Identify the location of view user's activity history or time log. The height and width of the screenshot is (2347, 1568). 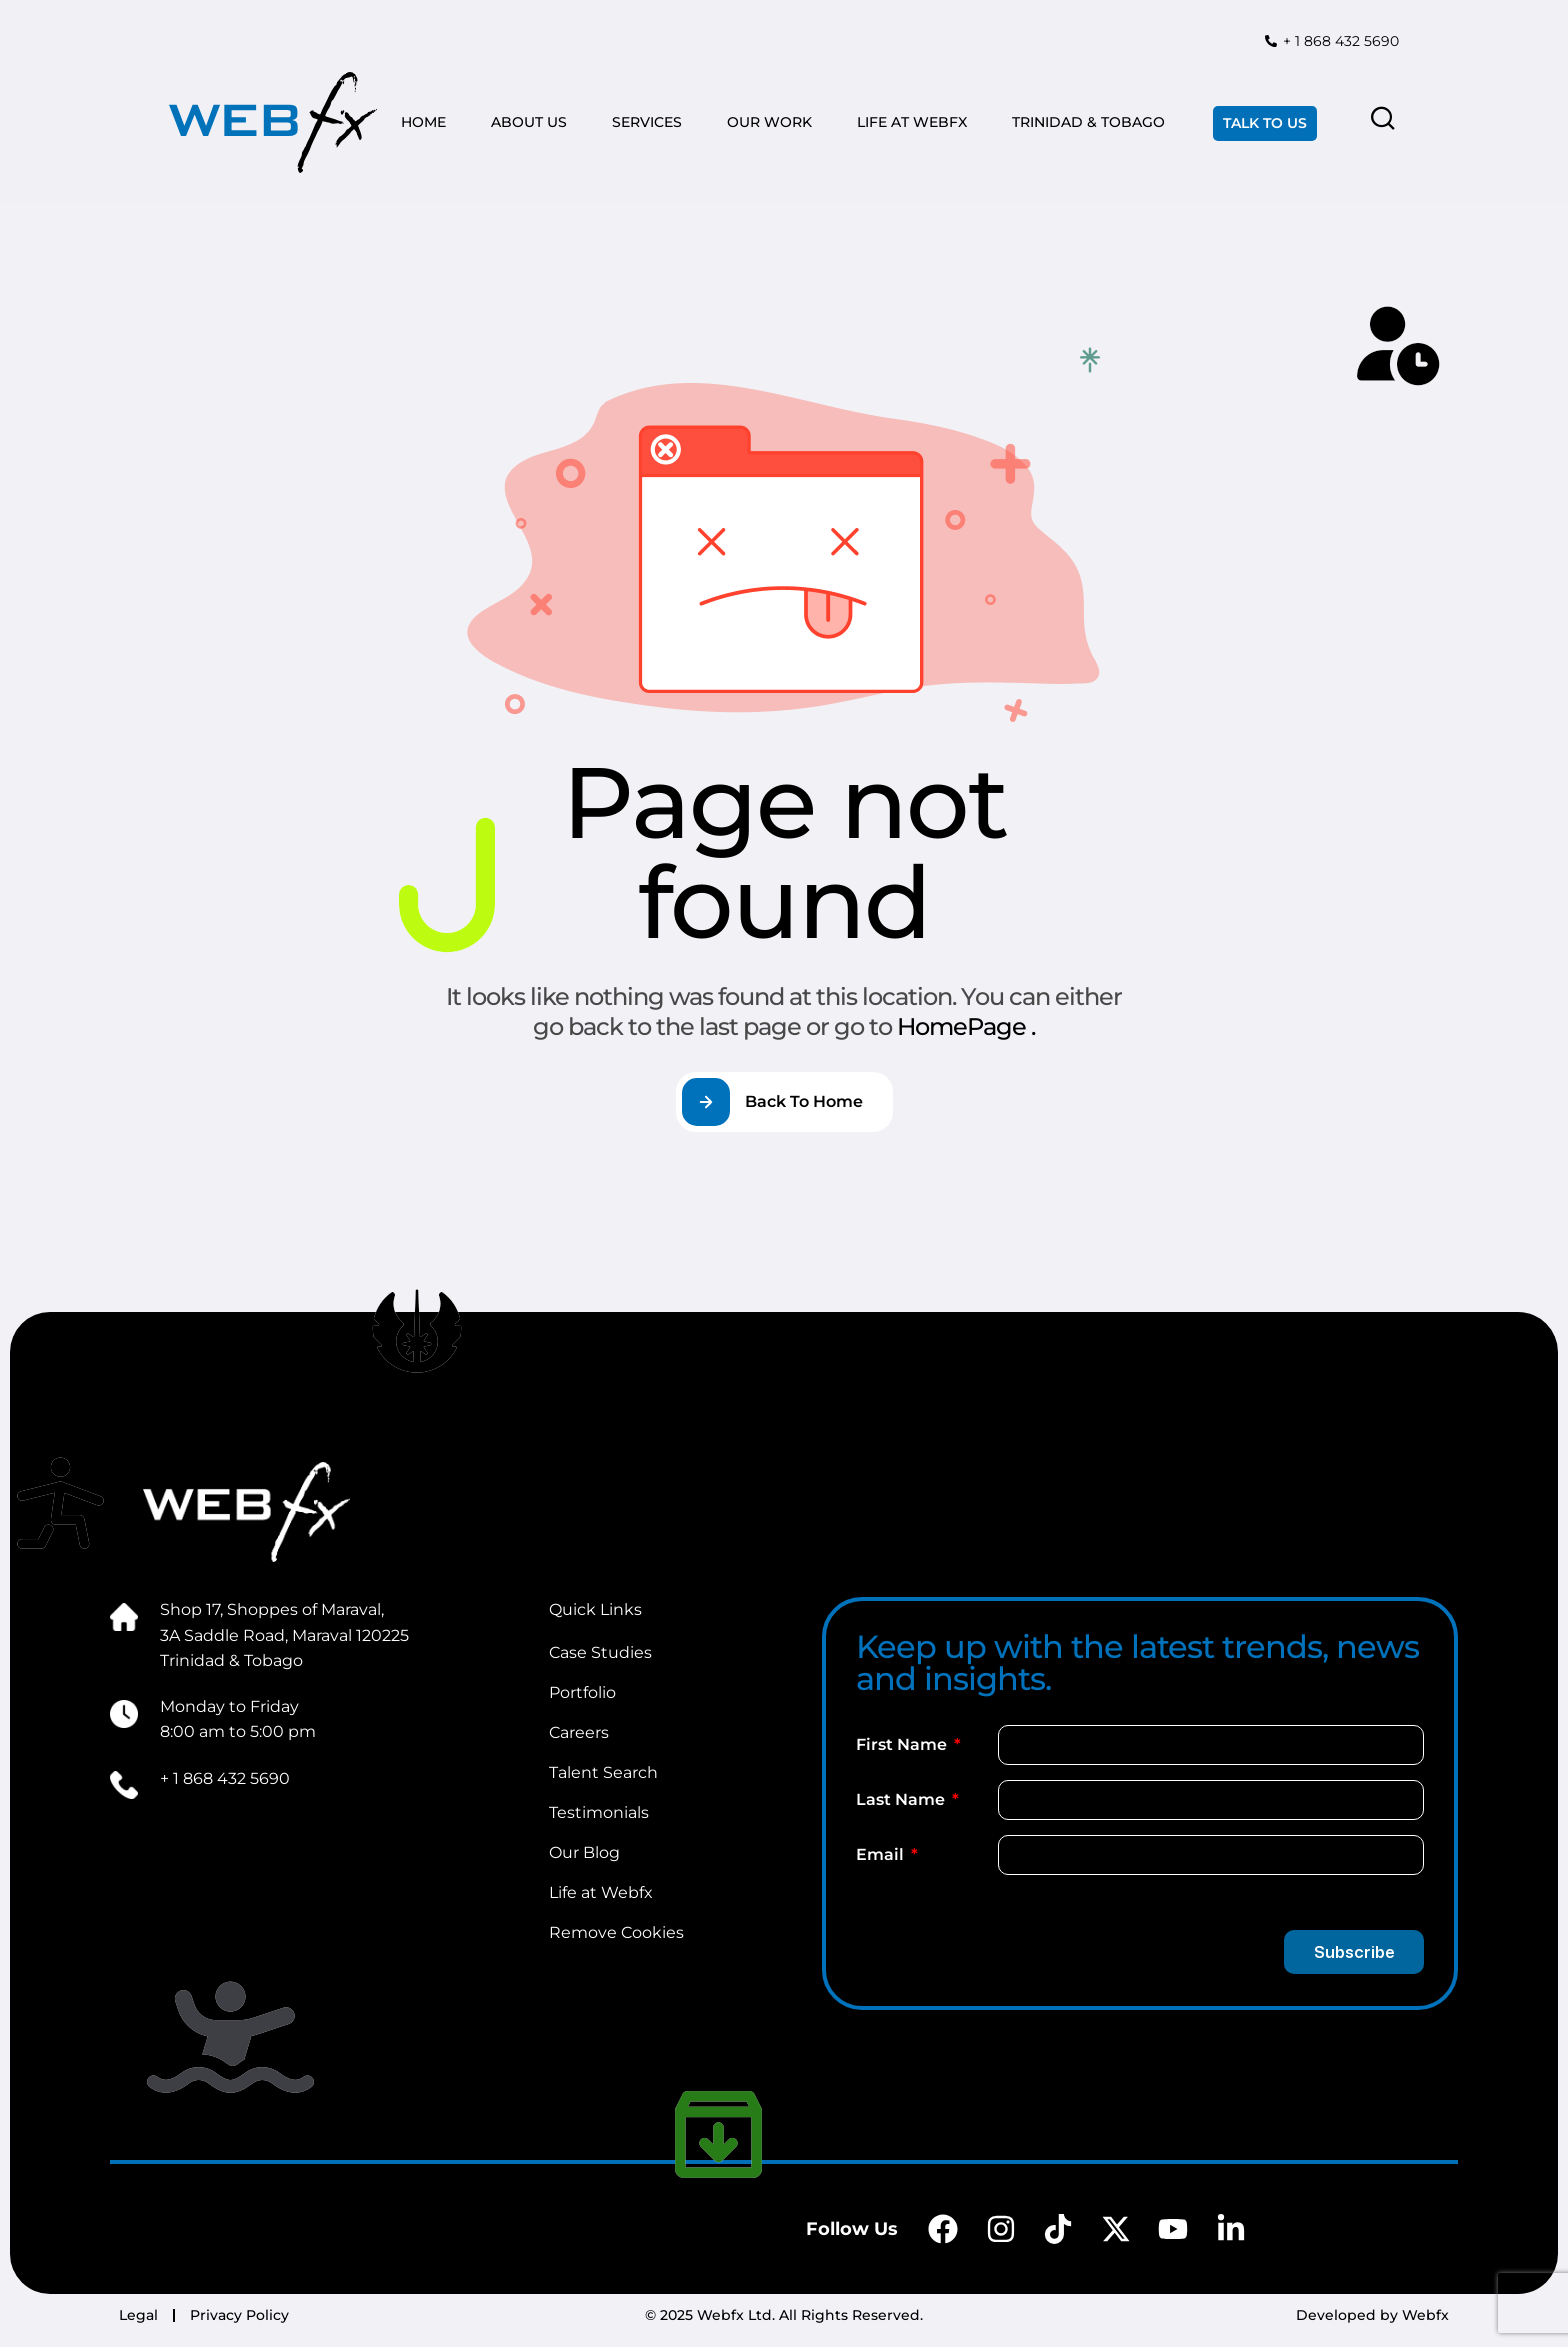
(1397, 343).